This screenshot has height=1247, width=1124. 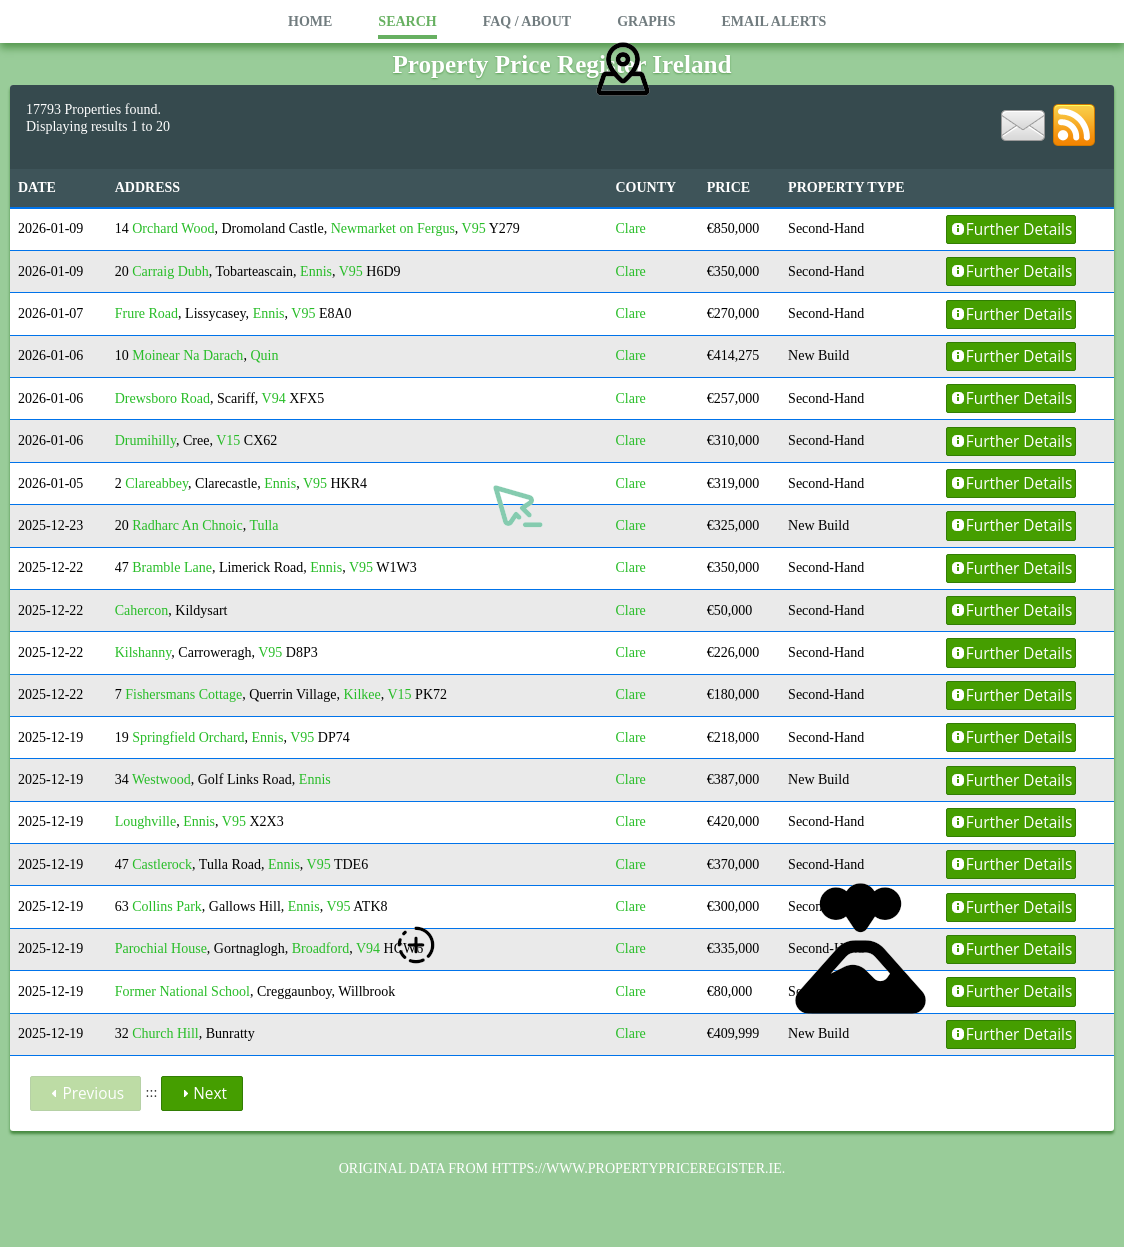 I want to click on view pinned location on map, so click(x=623, y=69).